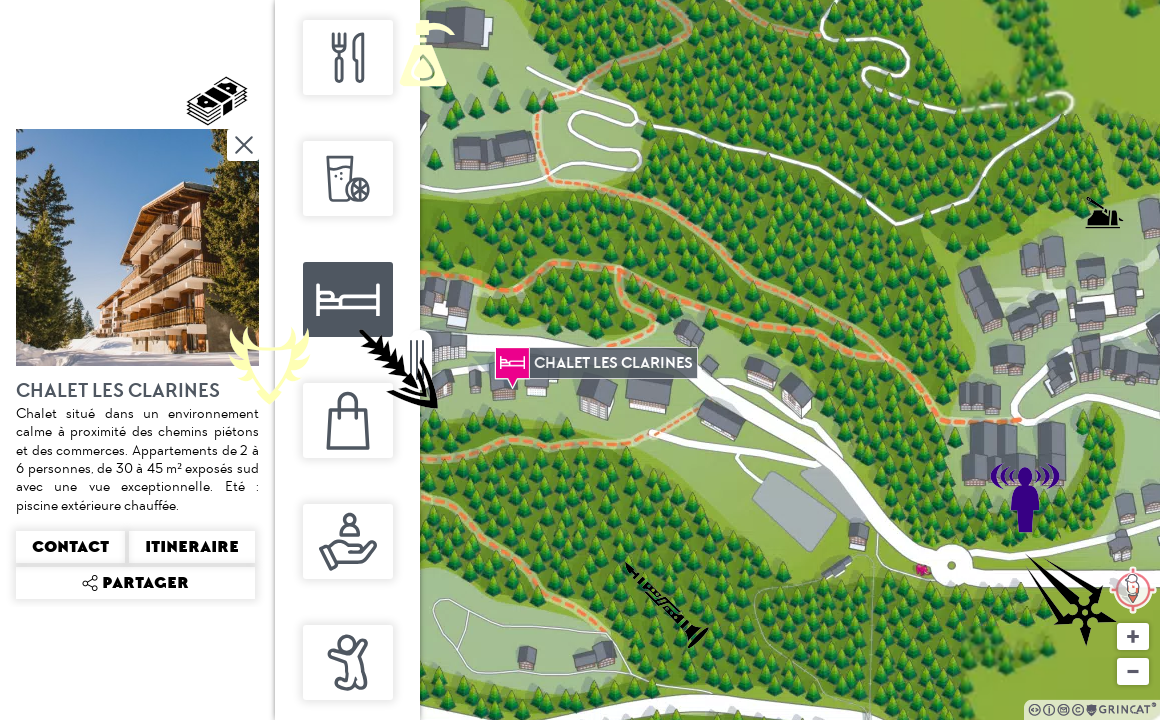 This screenshot has width=1160, height=720. Describe the element at coordinates (217, 101) in the screenshot. I see `view your wallet or account balance` at that location.